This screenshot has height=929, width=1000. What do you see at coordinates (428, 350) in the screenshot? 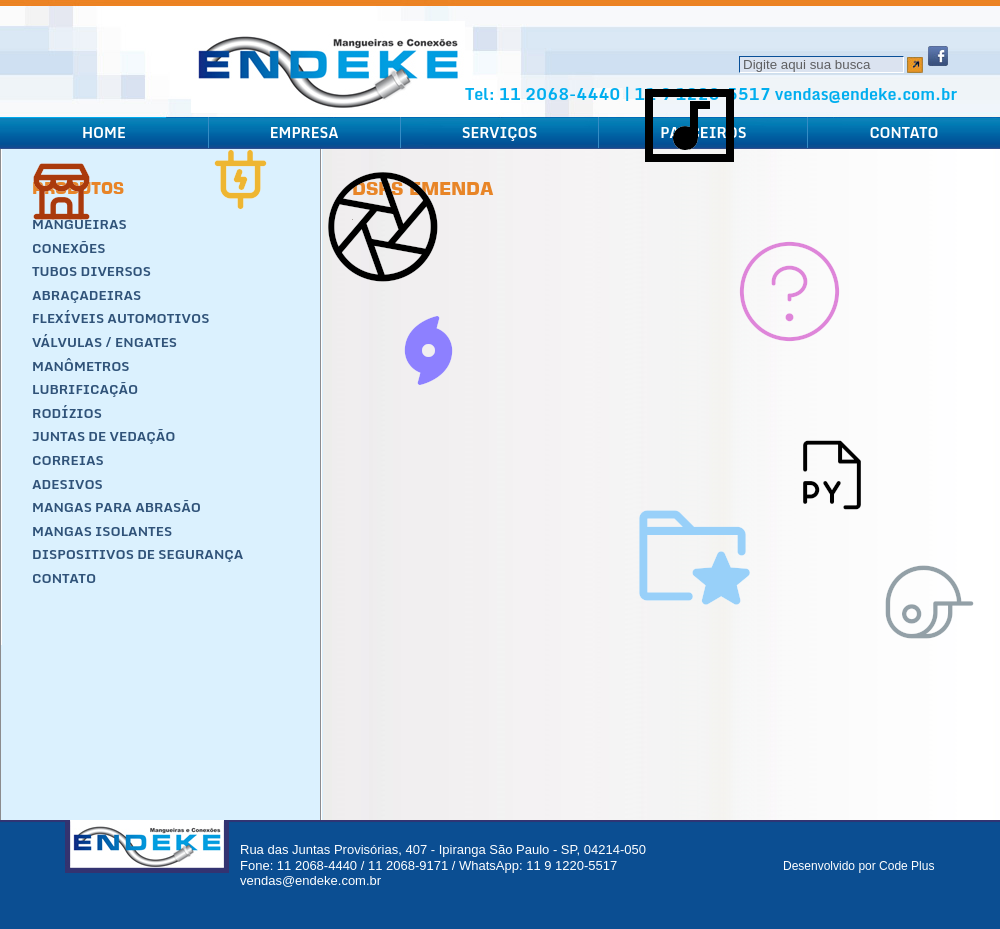
I see `indicates hurricane or tropical storm warning` at bounding box center [428, 350].